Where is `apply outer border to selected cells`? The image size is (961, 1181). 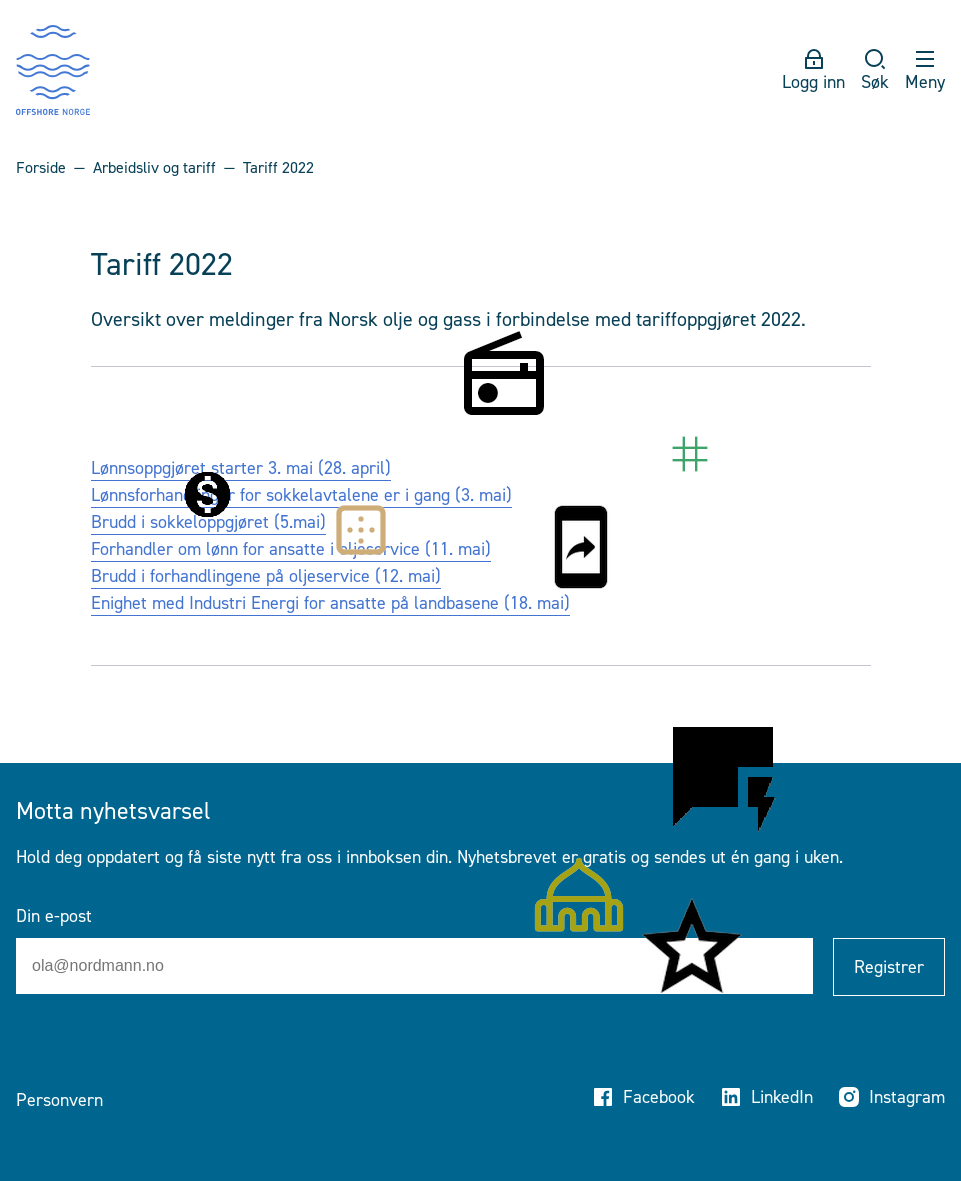
apply outer border to selected cells is located at coordinates (361, 530).